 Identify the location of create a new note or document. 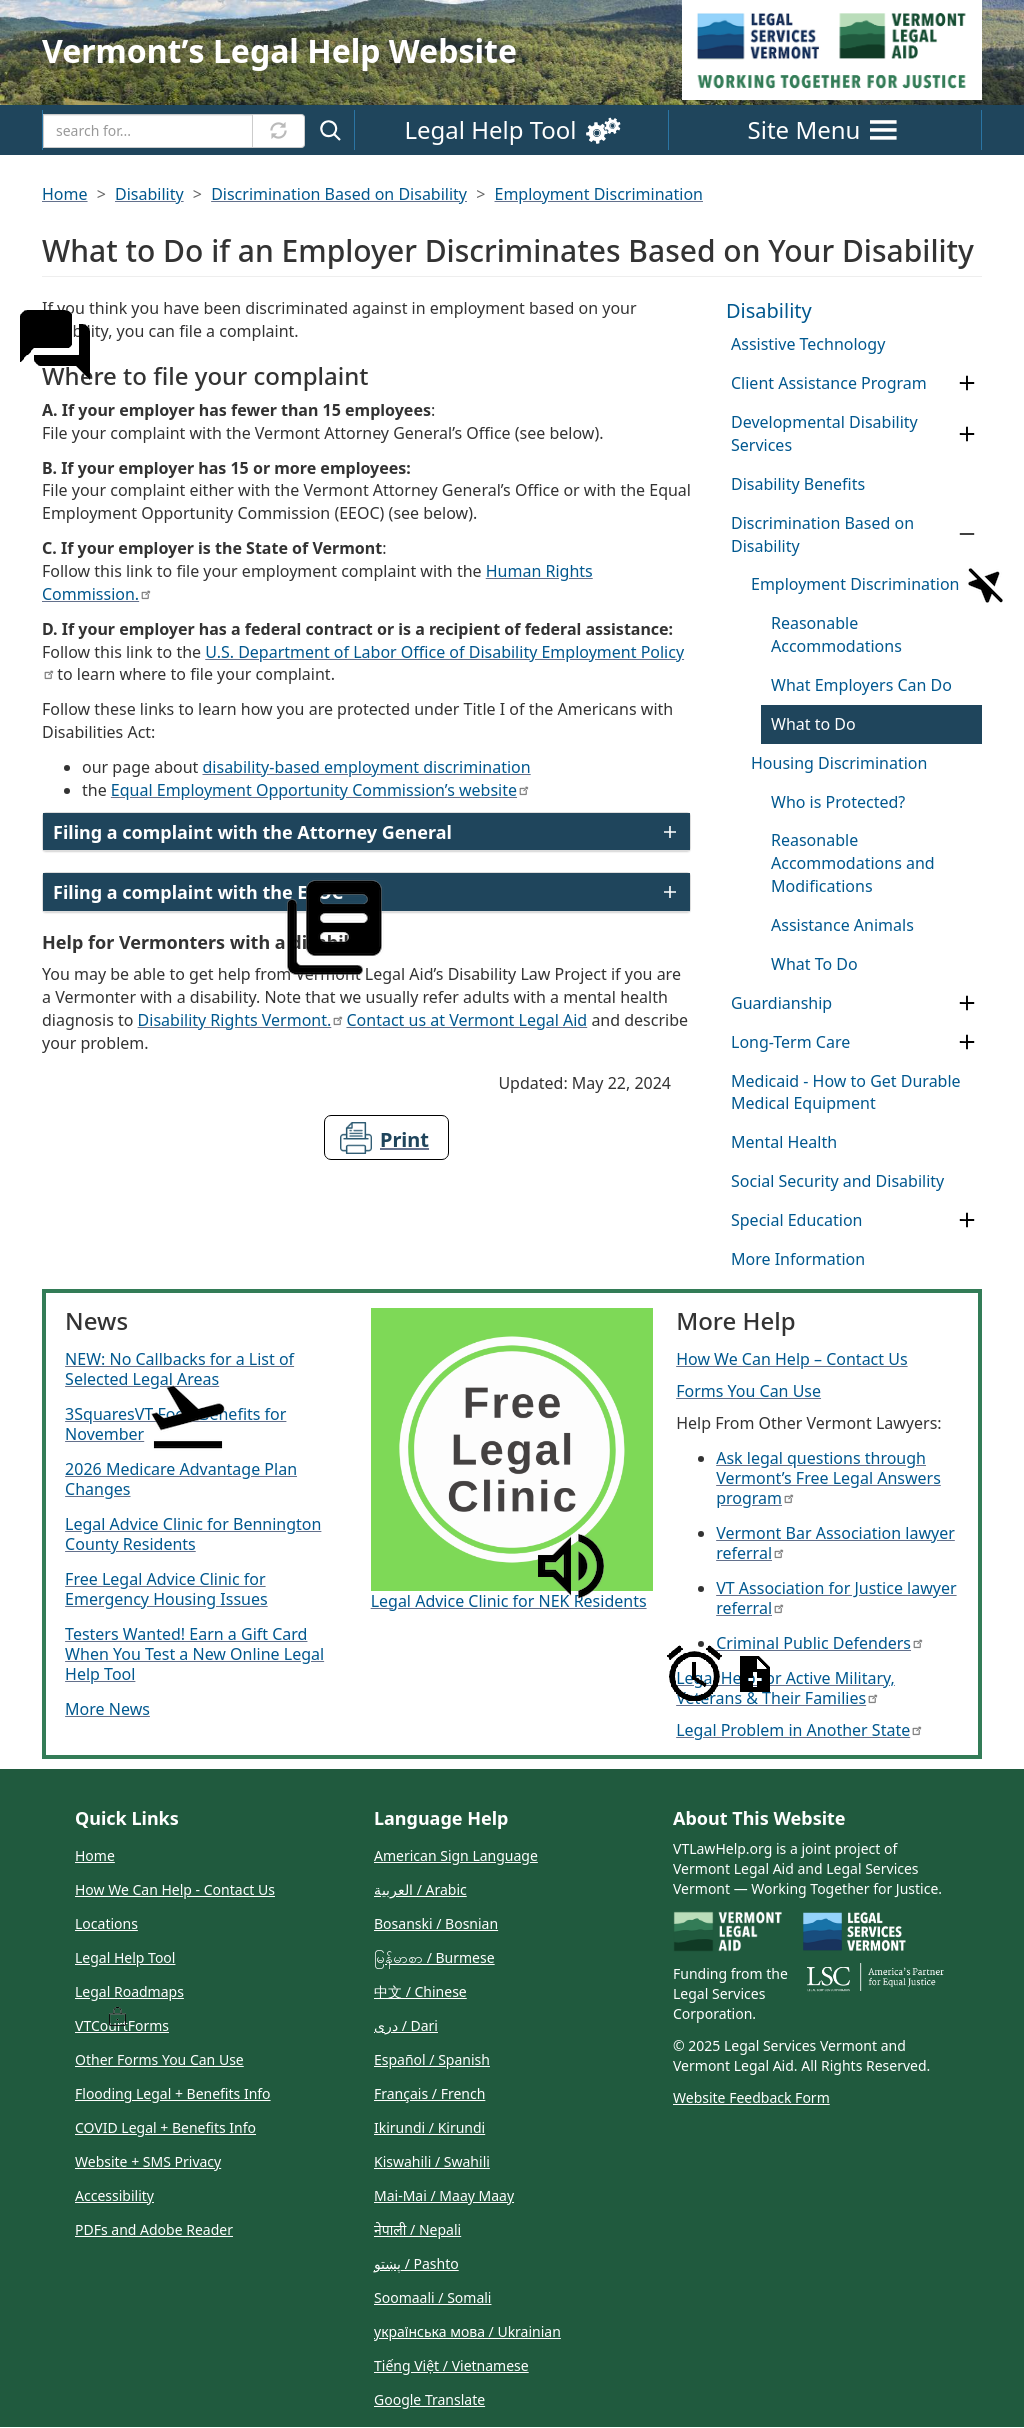
(755, 1674).